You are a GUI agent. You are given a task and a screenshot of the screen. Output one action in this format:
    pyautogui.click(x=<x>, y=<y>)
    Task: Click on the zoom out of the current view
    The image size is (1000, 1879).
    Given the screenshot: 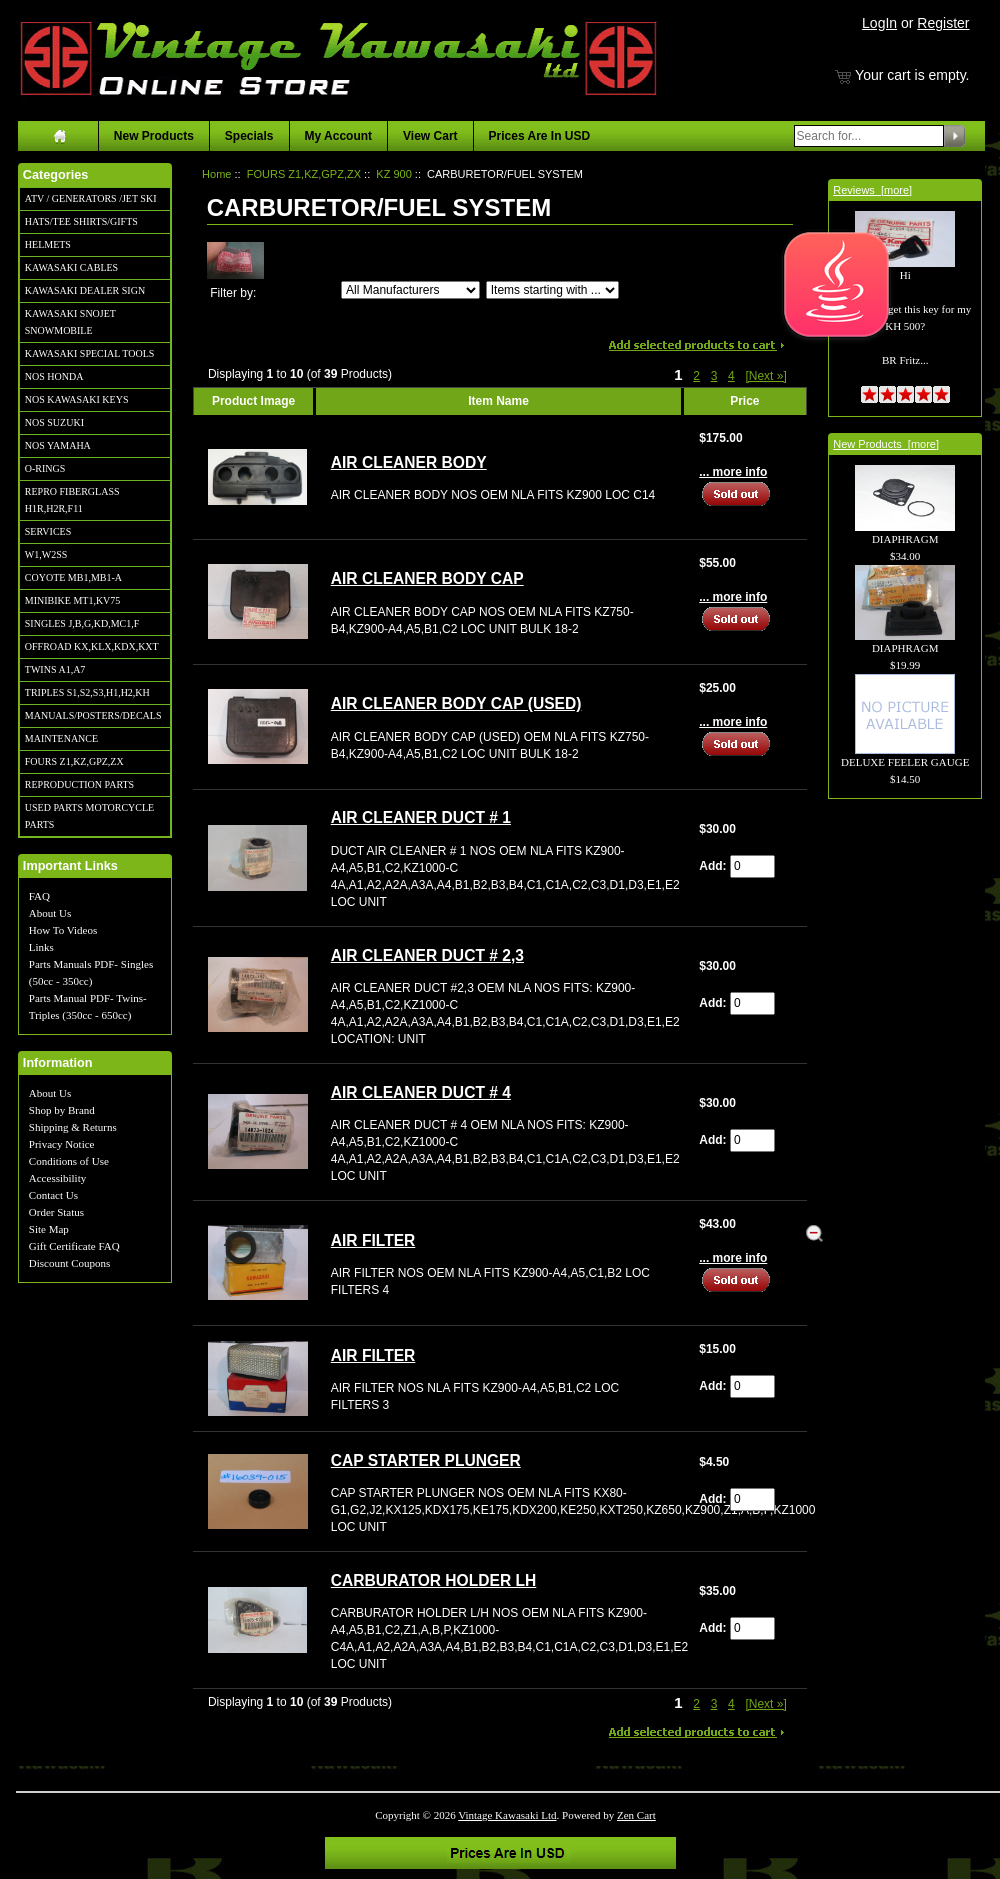 What is the action you would take?
    pyautogui.click(x=814, y=1233)
    